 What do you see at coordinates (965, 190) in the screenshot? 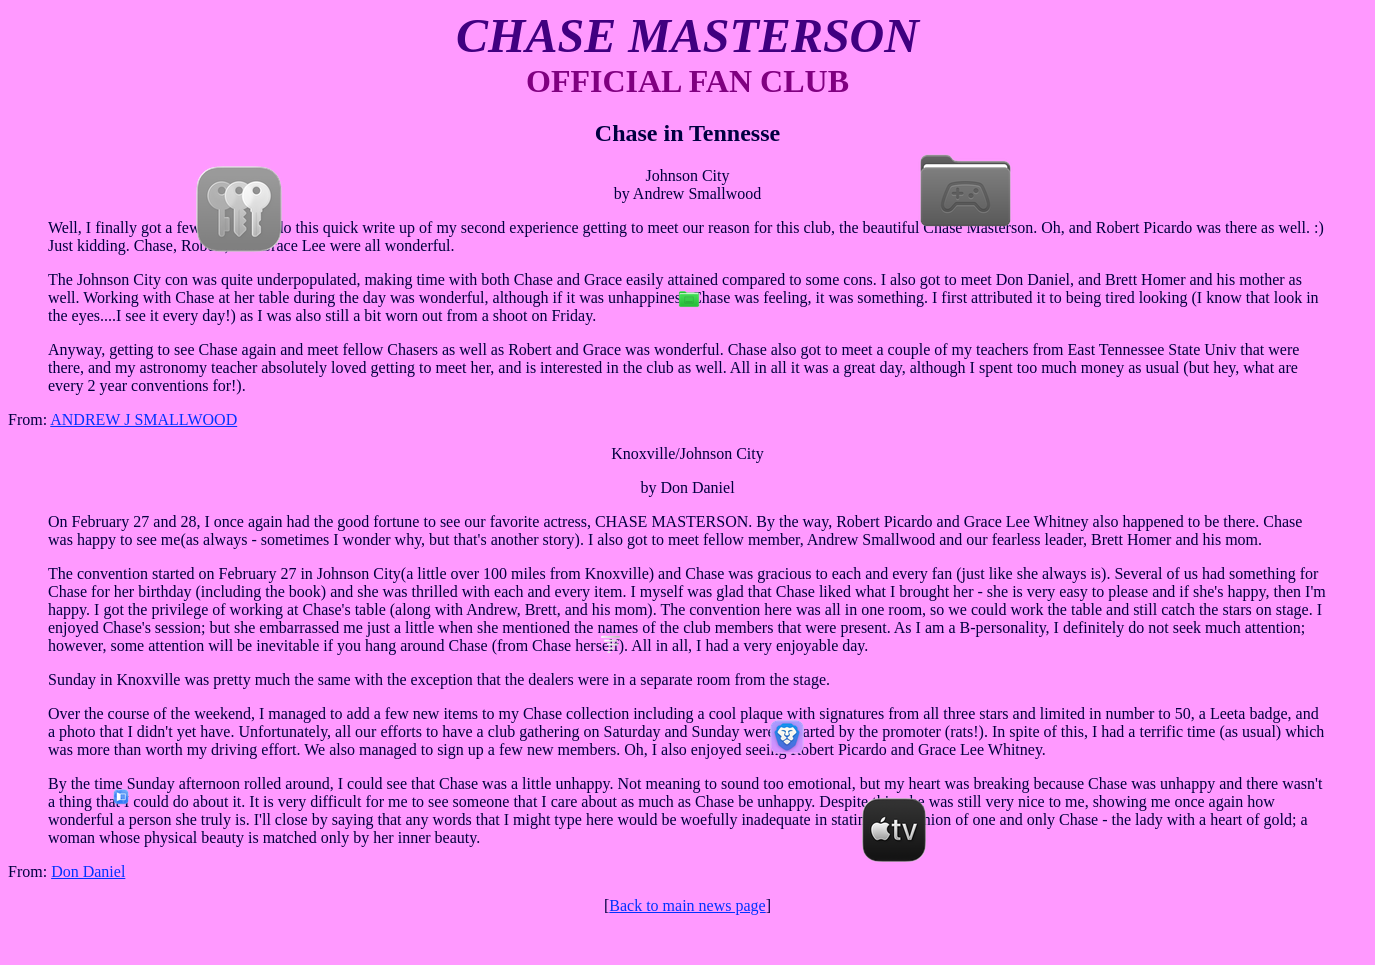
I see `open your games folder` at bounding box center [965, 190].